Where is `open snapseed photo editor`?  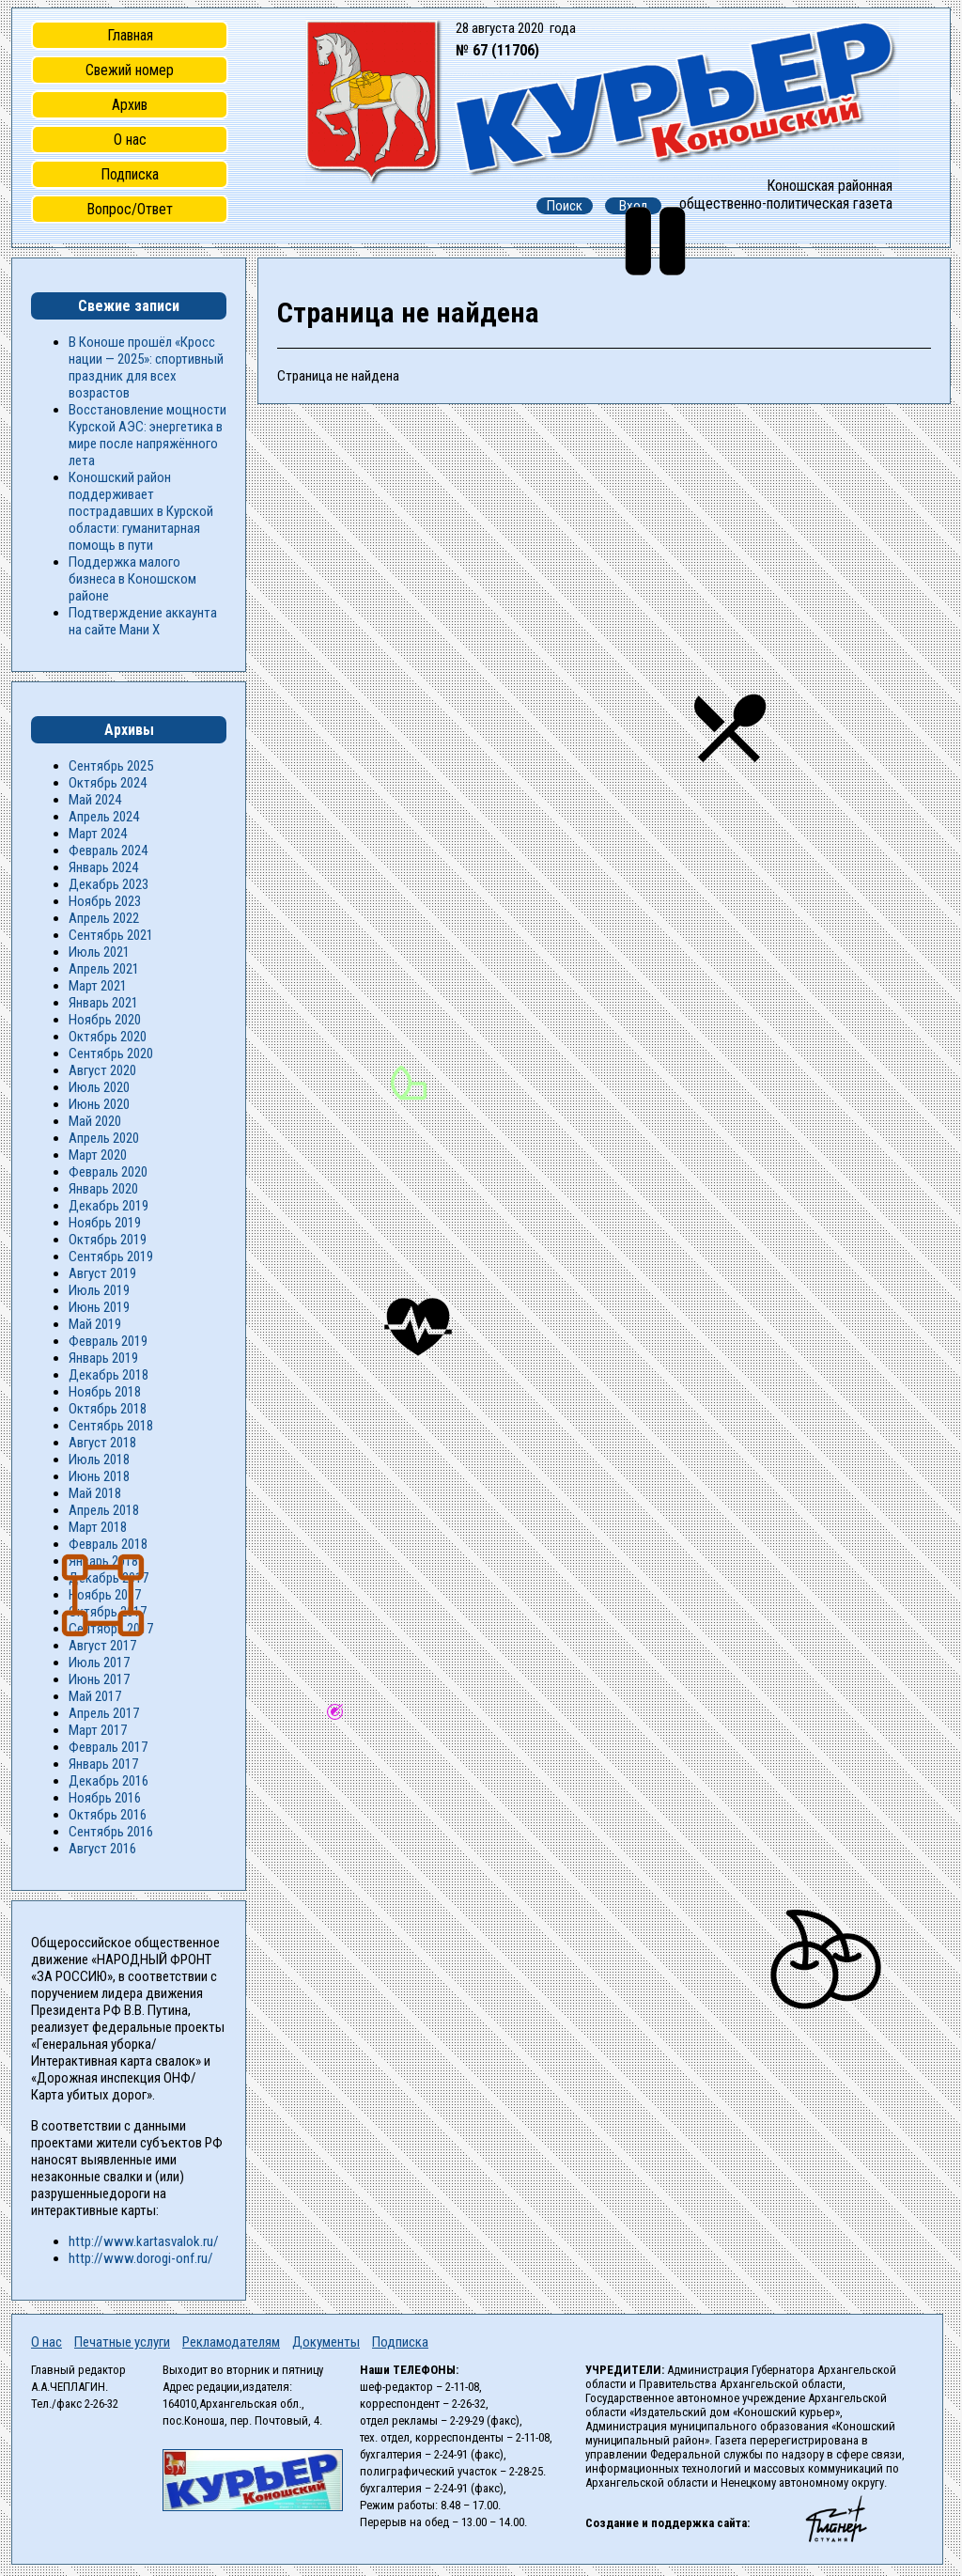 open snapseed photo editor is located at coordinates (409, 1084).